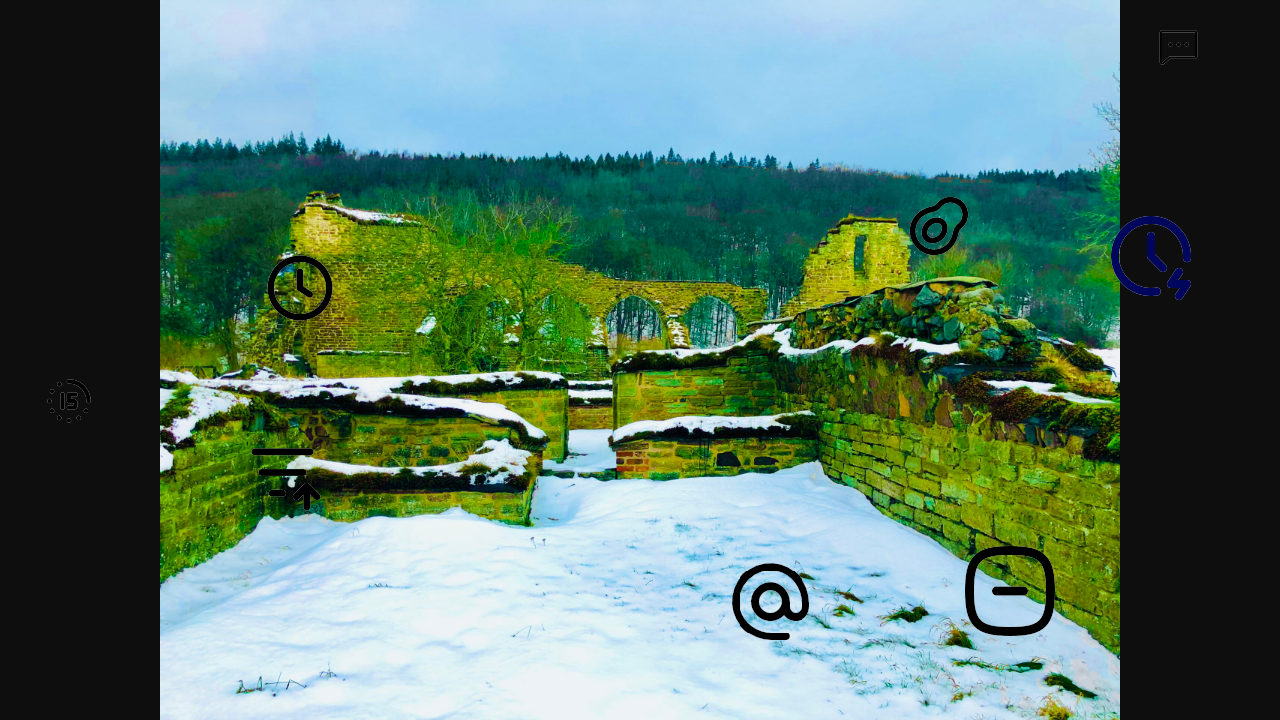  What do you see at coordinates (1178, 44) in the screenshot?
I see `open chat or messaging` at bounding box center [1178, 44].